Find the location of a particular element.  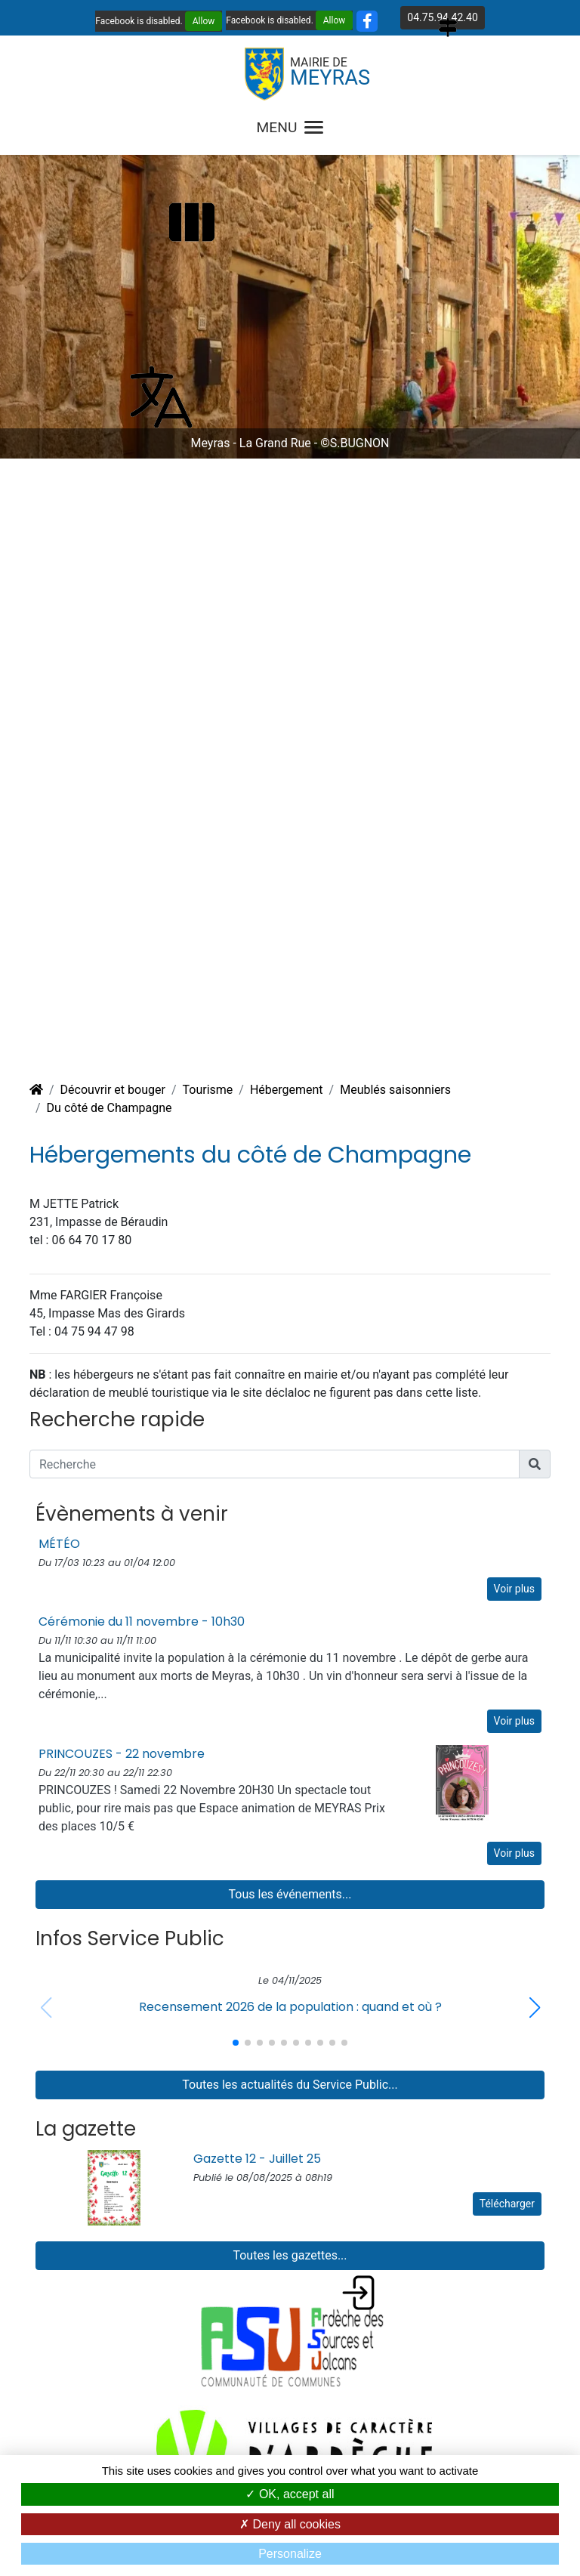

navigate to directions or wayfinding is located at coordinates (448, 27).